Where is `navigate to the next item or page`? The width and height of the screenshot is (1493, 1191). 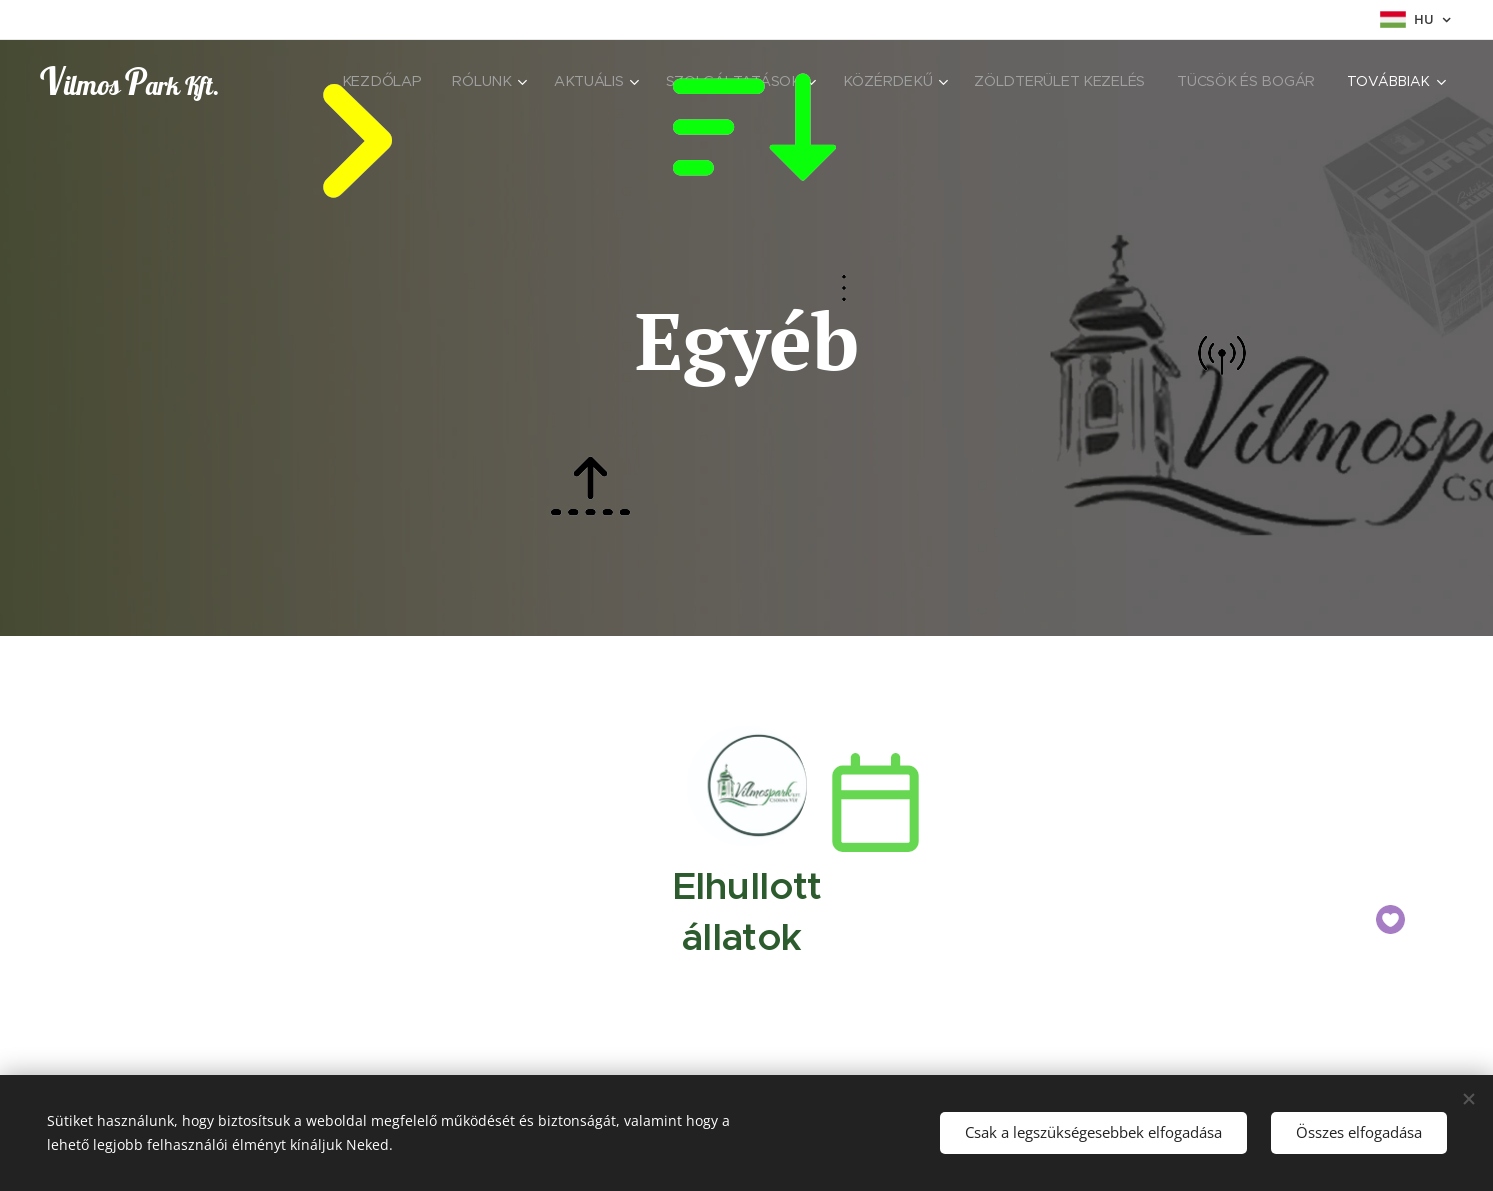
navigate to the next item or page is located at coordinates (352, 141).